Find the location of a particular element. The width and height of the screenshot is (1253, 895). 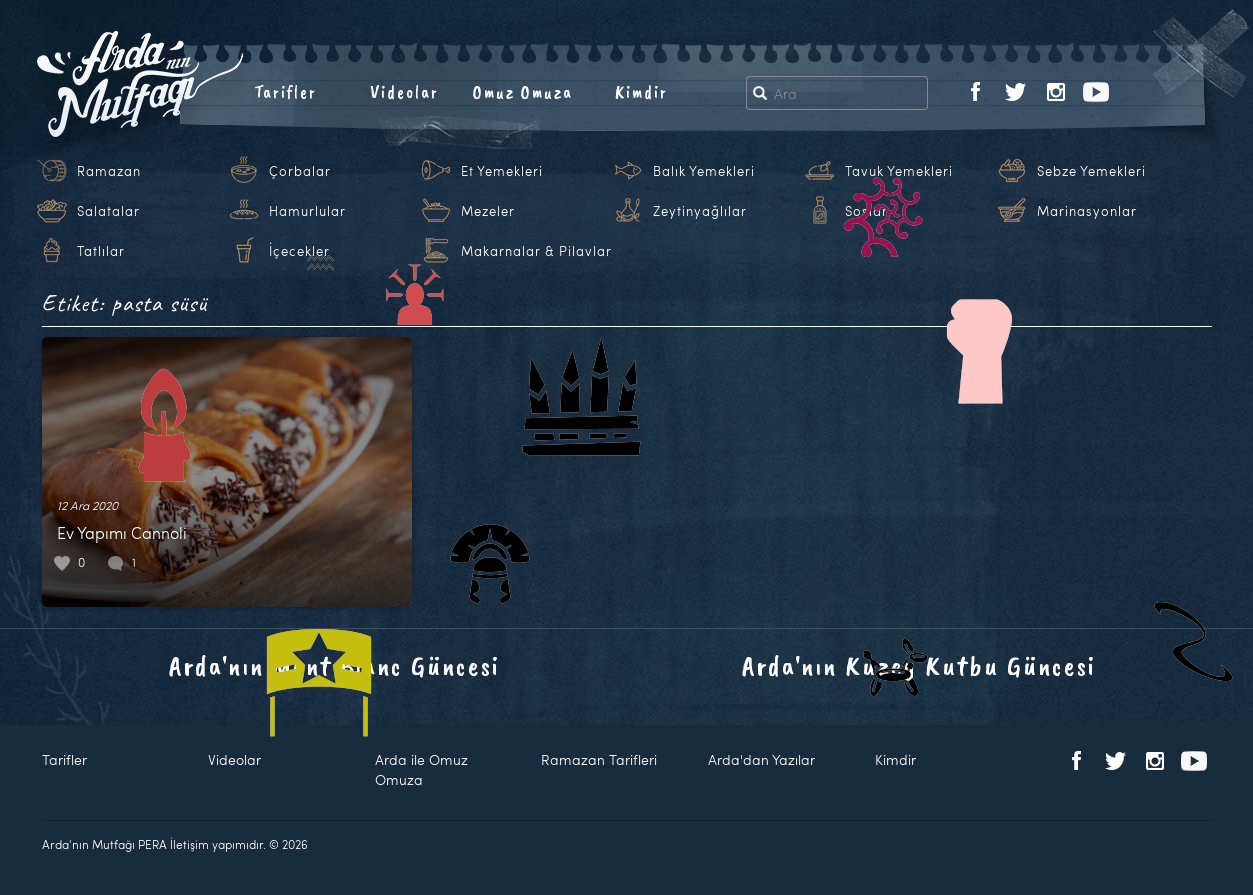

place defensive barrier or fortification is located at coordinates (581, 396).